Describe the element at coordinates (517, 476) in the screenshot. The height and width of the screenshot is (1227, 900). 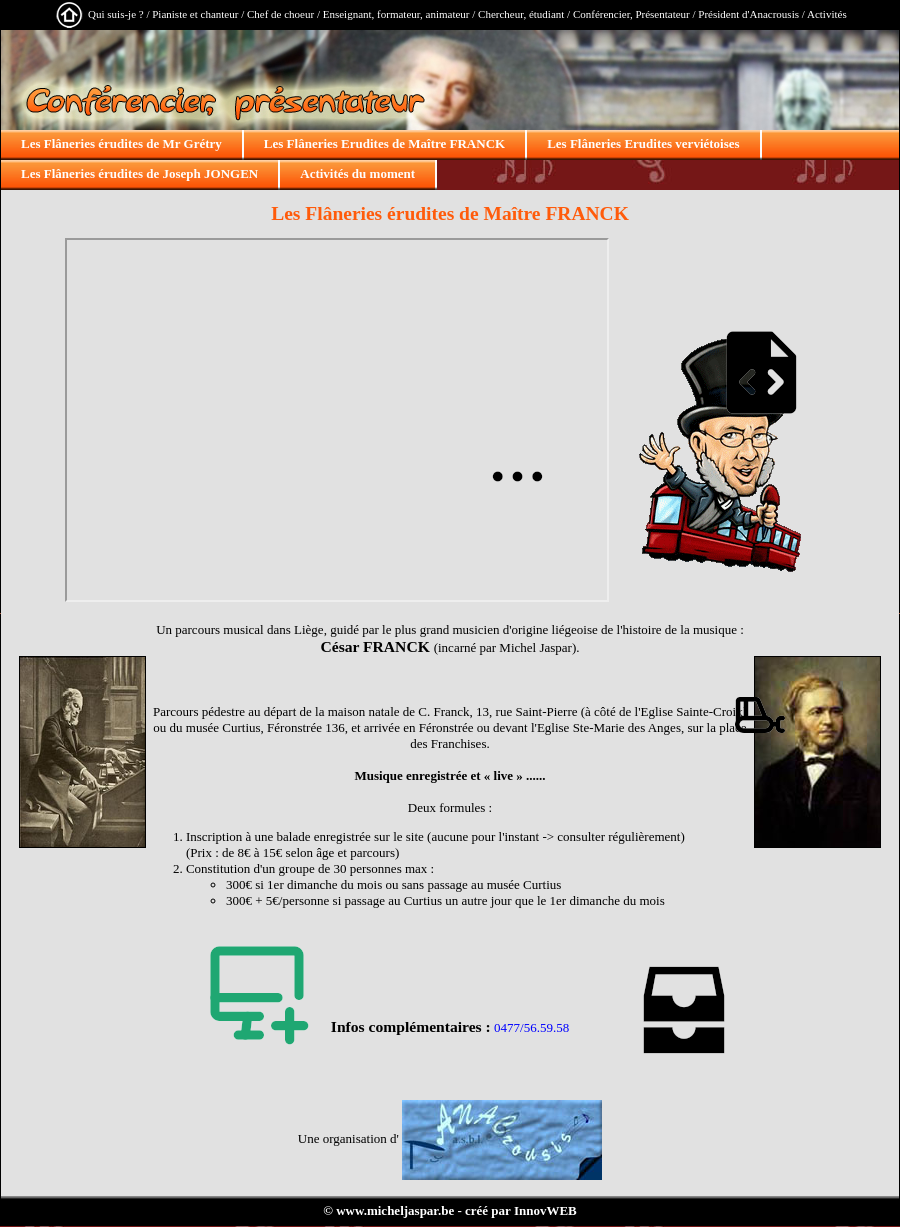
I see `access more options or actions` at that location.